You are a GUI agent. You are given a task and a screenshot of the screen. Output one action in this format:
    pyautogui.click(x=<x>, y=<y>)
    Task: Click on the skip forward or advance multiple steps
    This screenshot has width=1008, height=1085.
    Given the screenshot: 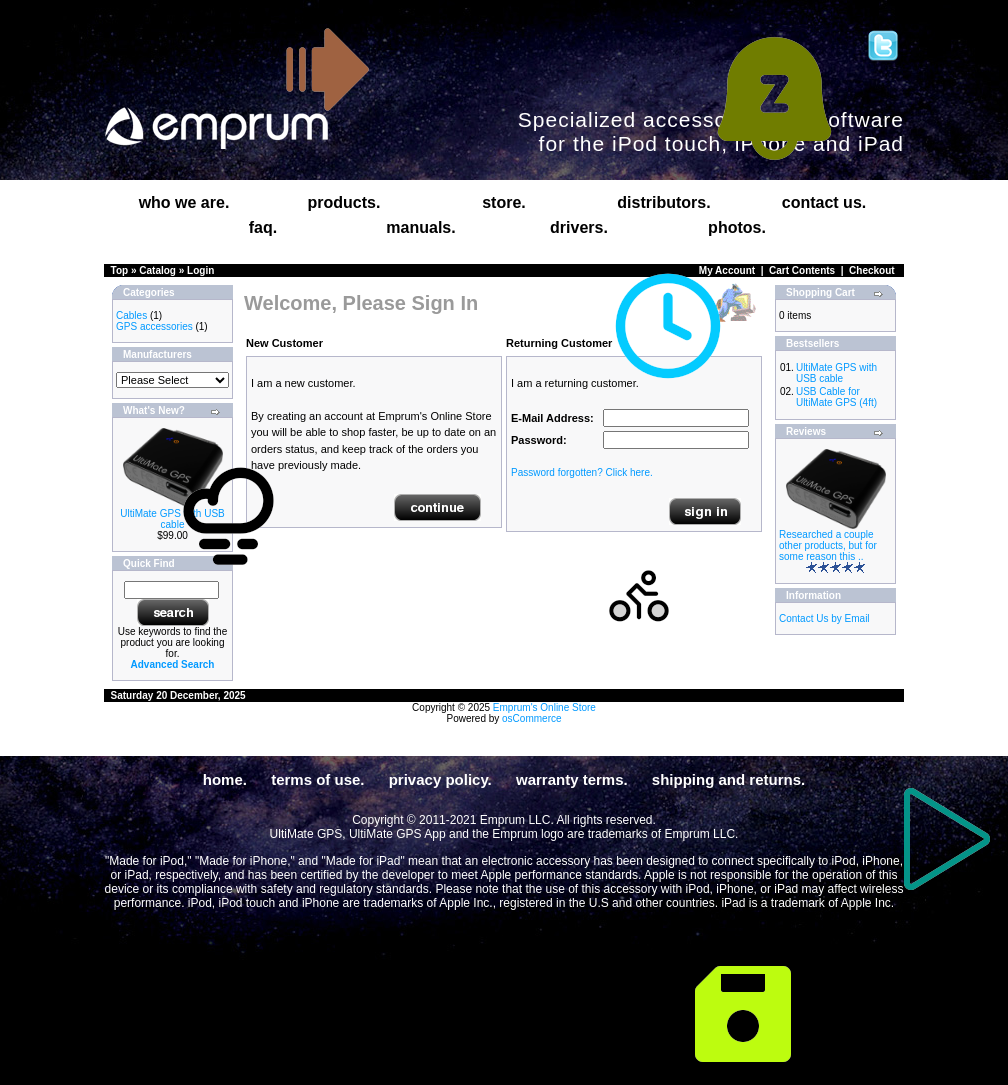 What is the action you would take?
    pyautogui.click(x=324, y=69)
    